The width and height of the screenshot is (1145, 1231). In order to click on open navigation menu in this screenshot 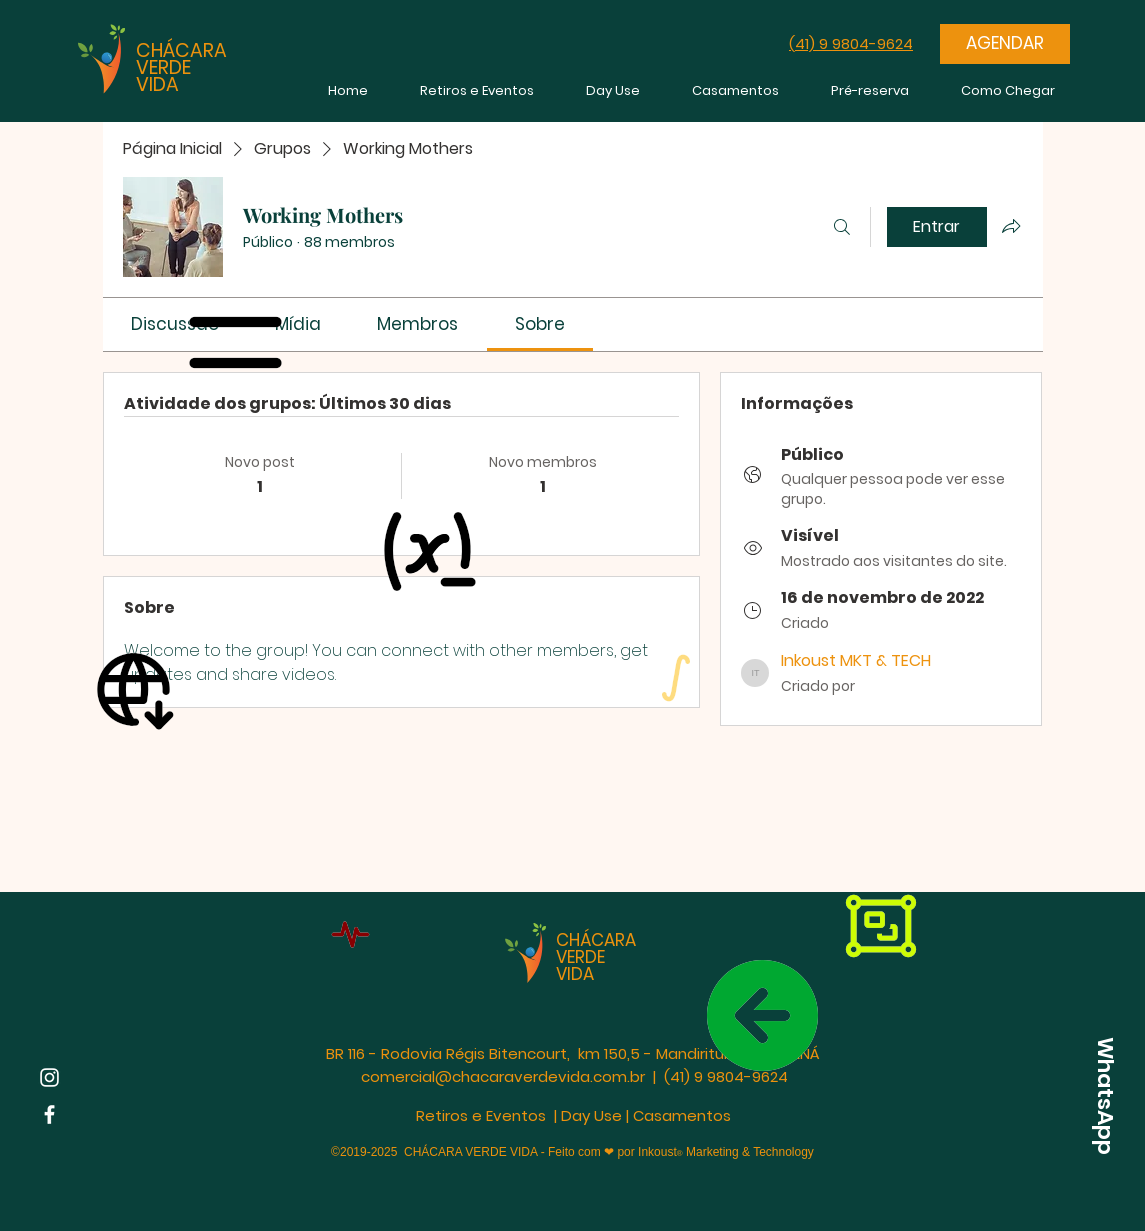, I will do `click(235, 342)`.